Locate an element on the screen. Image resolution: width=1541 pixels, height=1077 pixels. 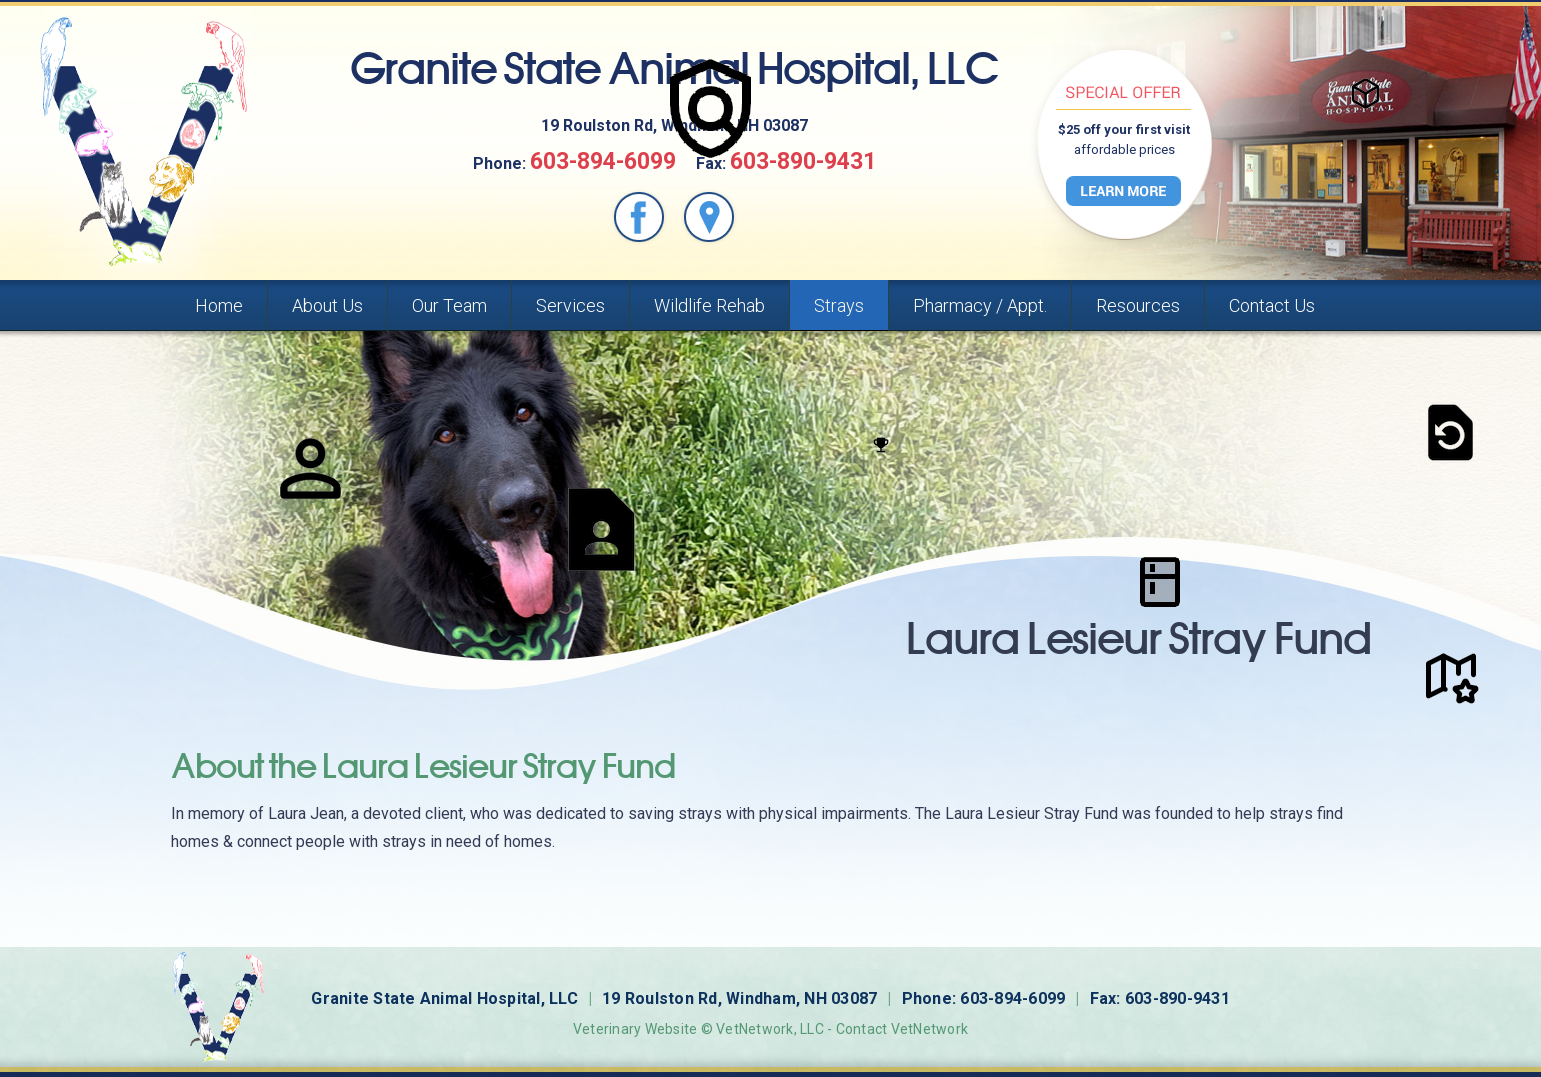
view your profile is located at coordinates (310, 468).